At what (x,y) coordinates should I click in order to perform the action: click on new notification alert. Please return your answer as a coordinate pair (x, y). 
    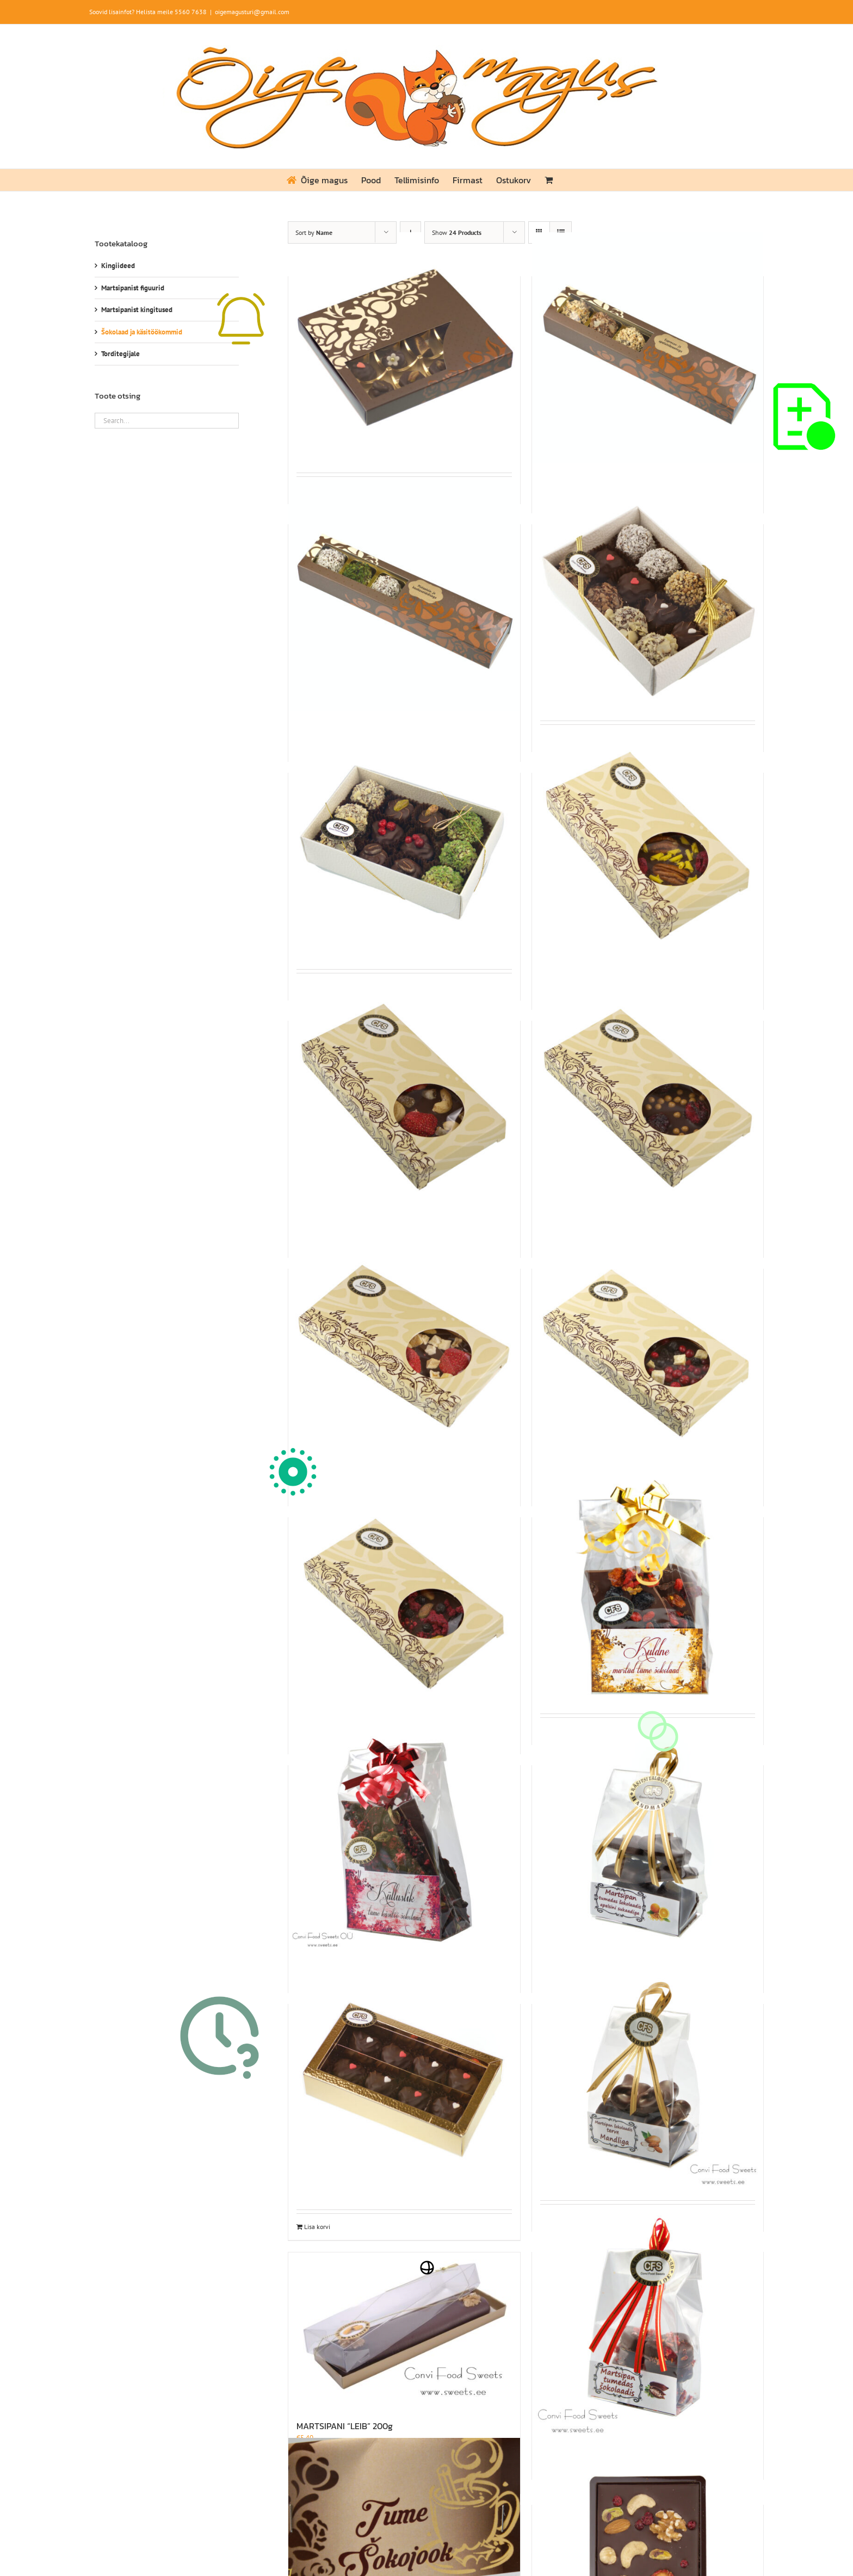
    Looking at the image, I should click on (241, 320).